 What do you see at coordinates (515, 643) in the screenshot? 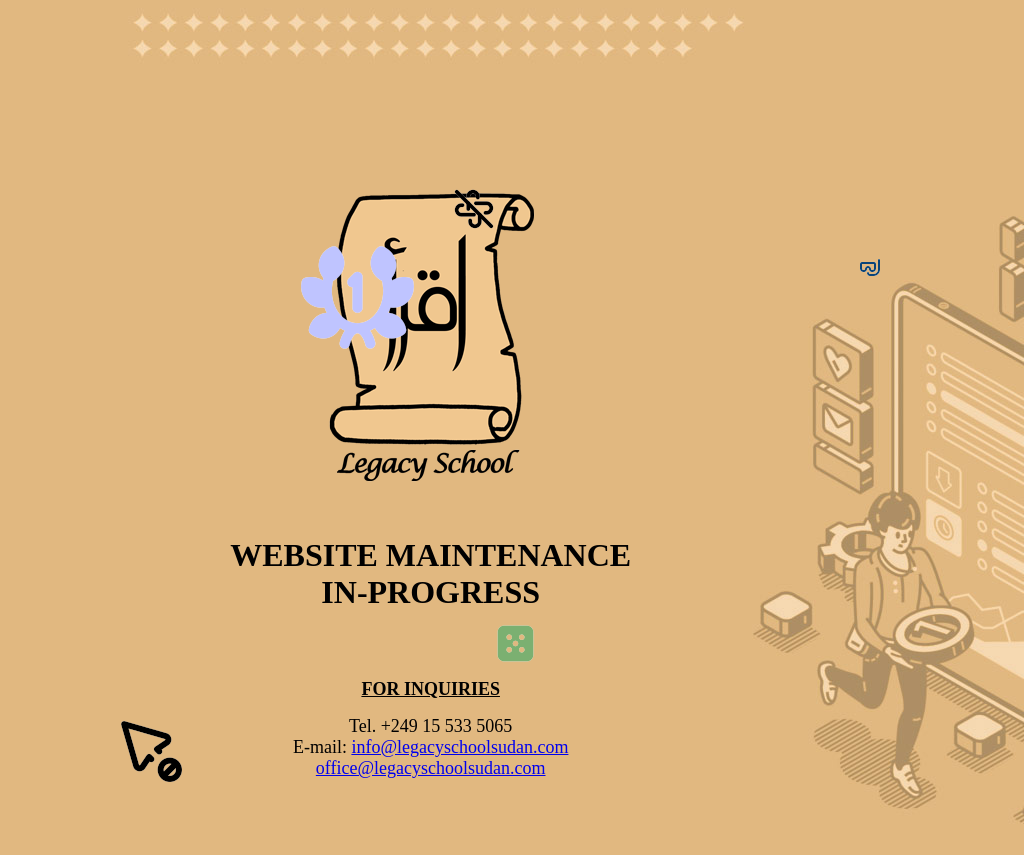
I see `randomize or shuffle content` at bounding box center [515, 643].